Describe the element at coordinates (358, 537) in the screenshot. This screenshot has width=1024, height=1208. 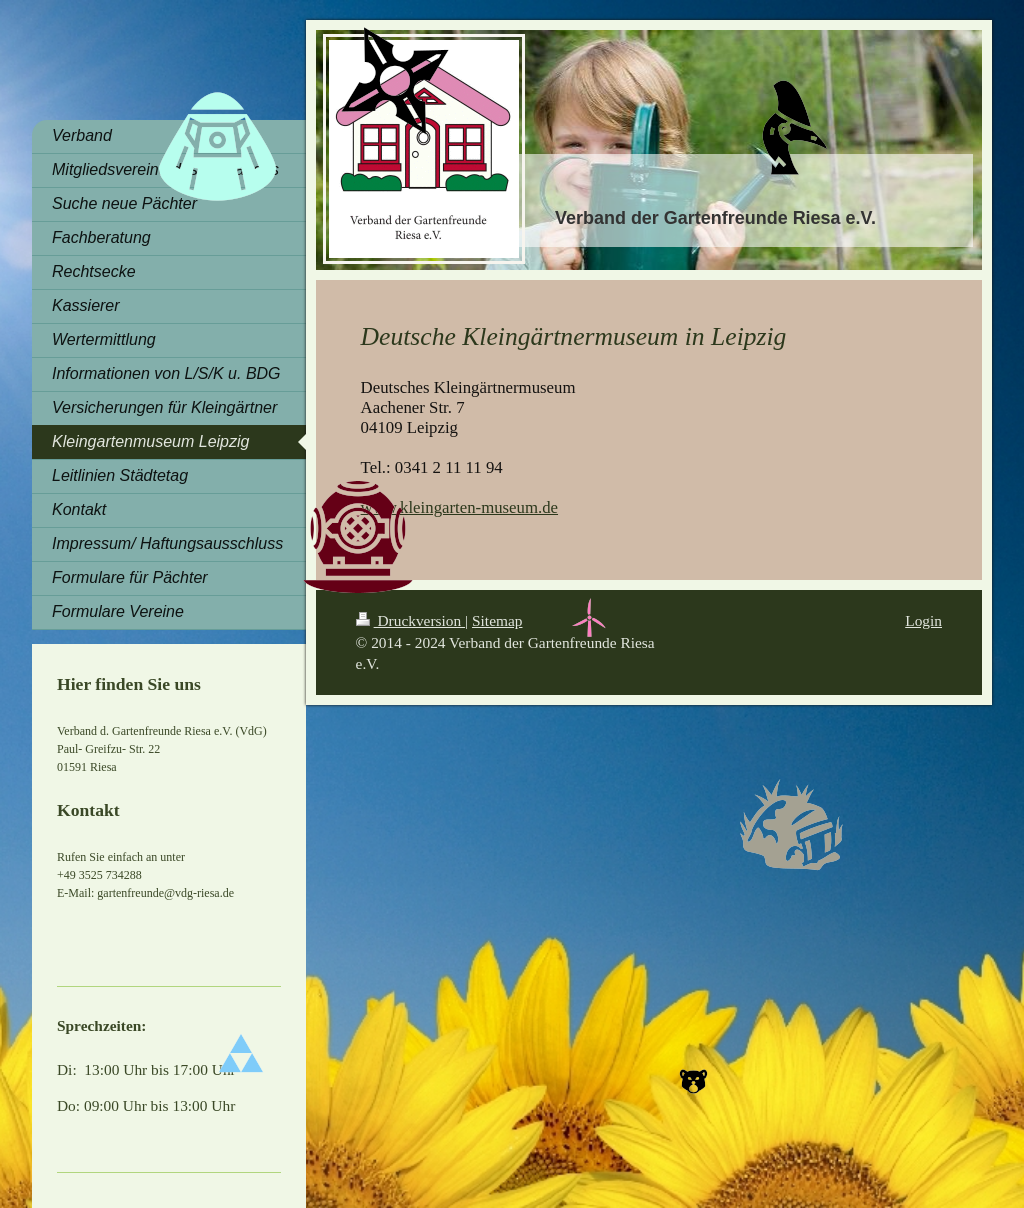
I see `access diving or underwater game mode` at that location.